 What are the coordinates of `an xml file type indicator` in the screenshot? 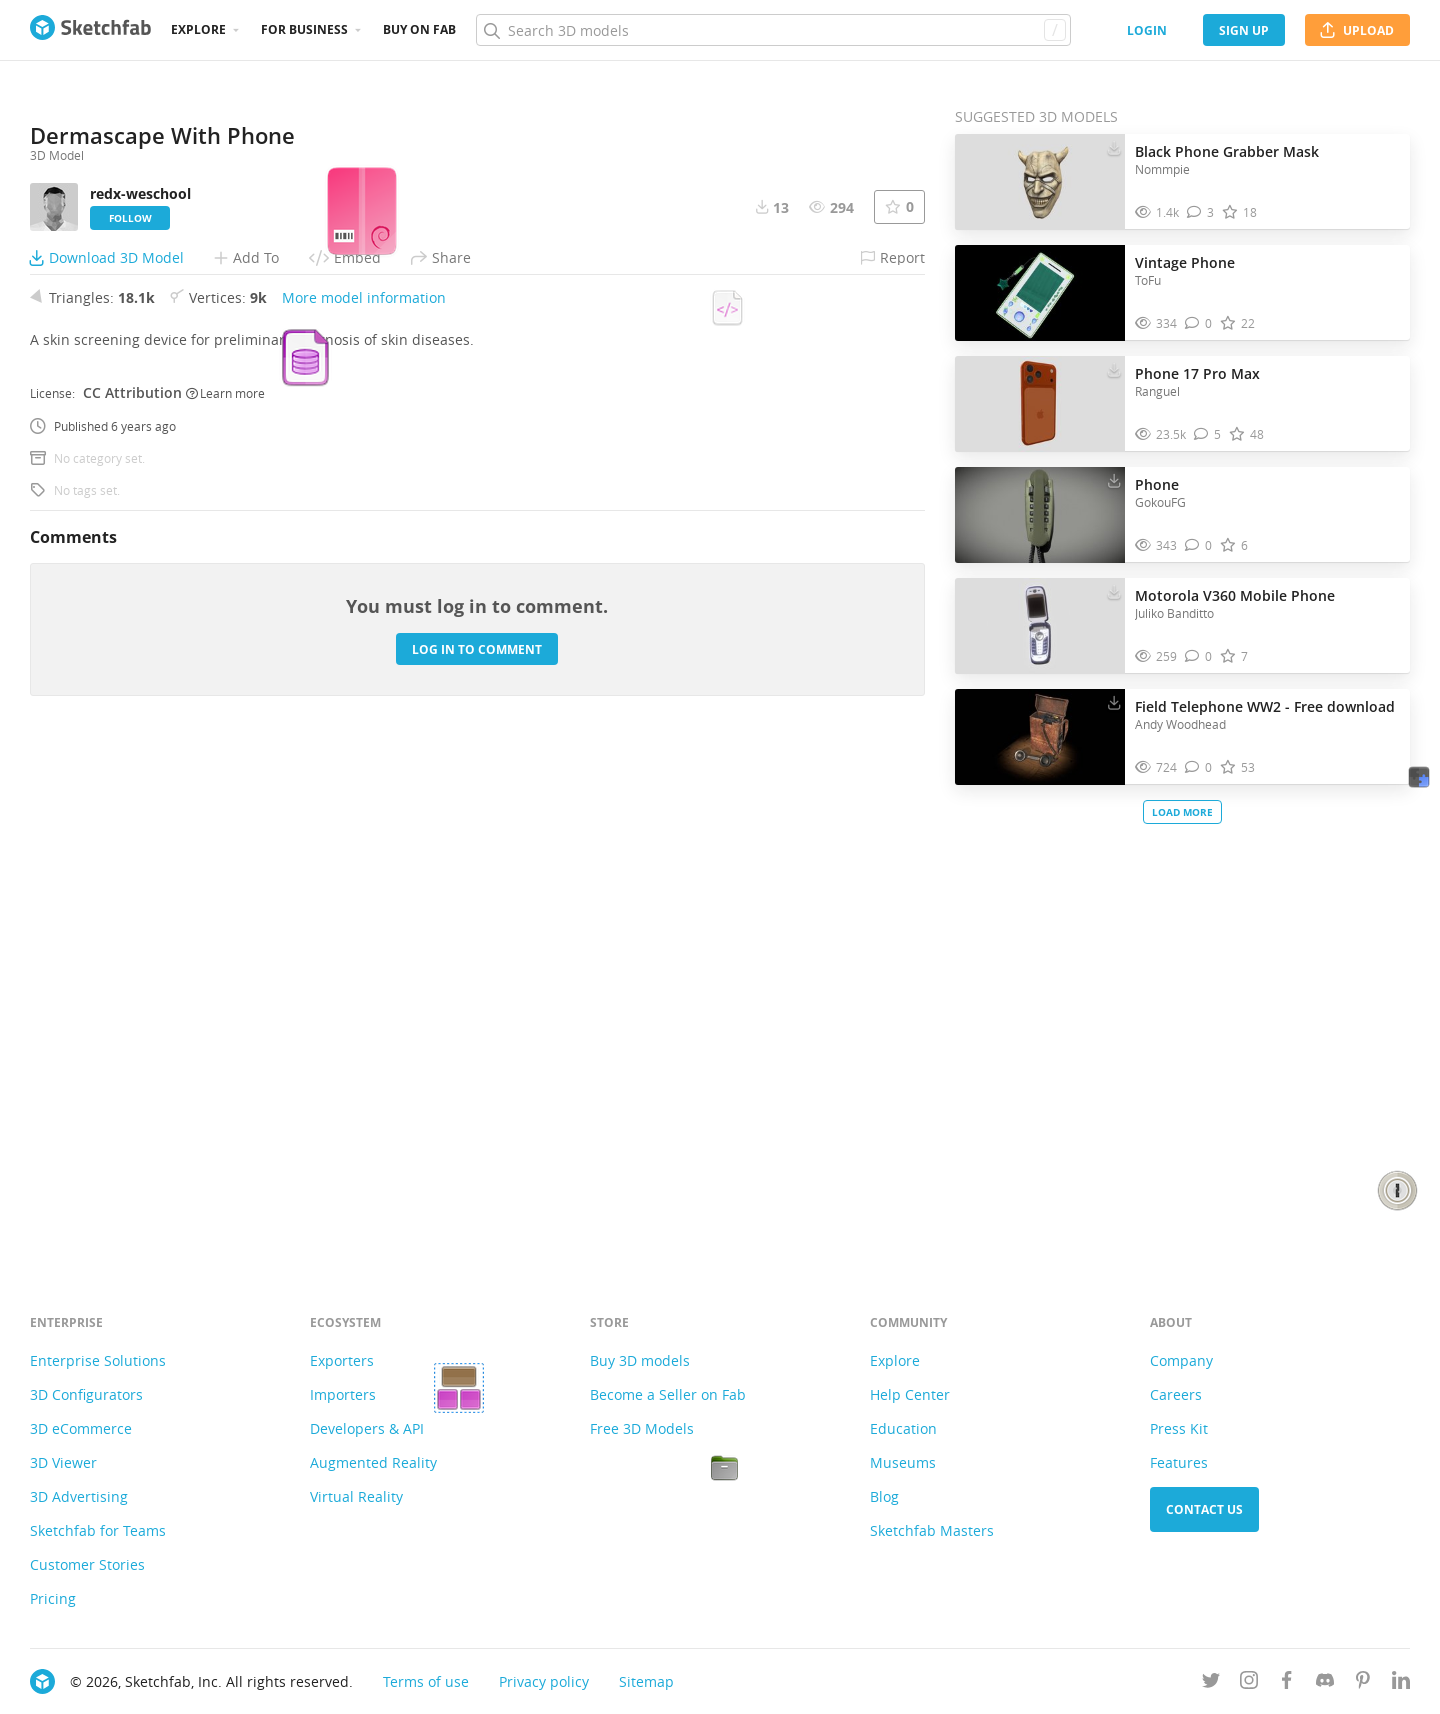 It's located at (727, 307).